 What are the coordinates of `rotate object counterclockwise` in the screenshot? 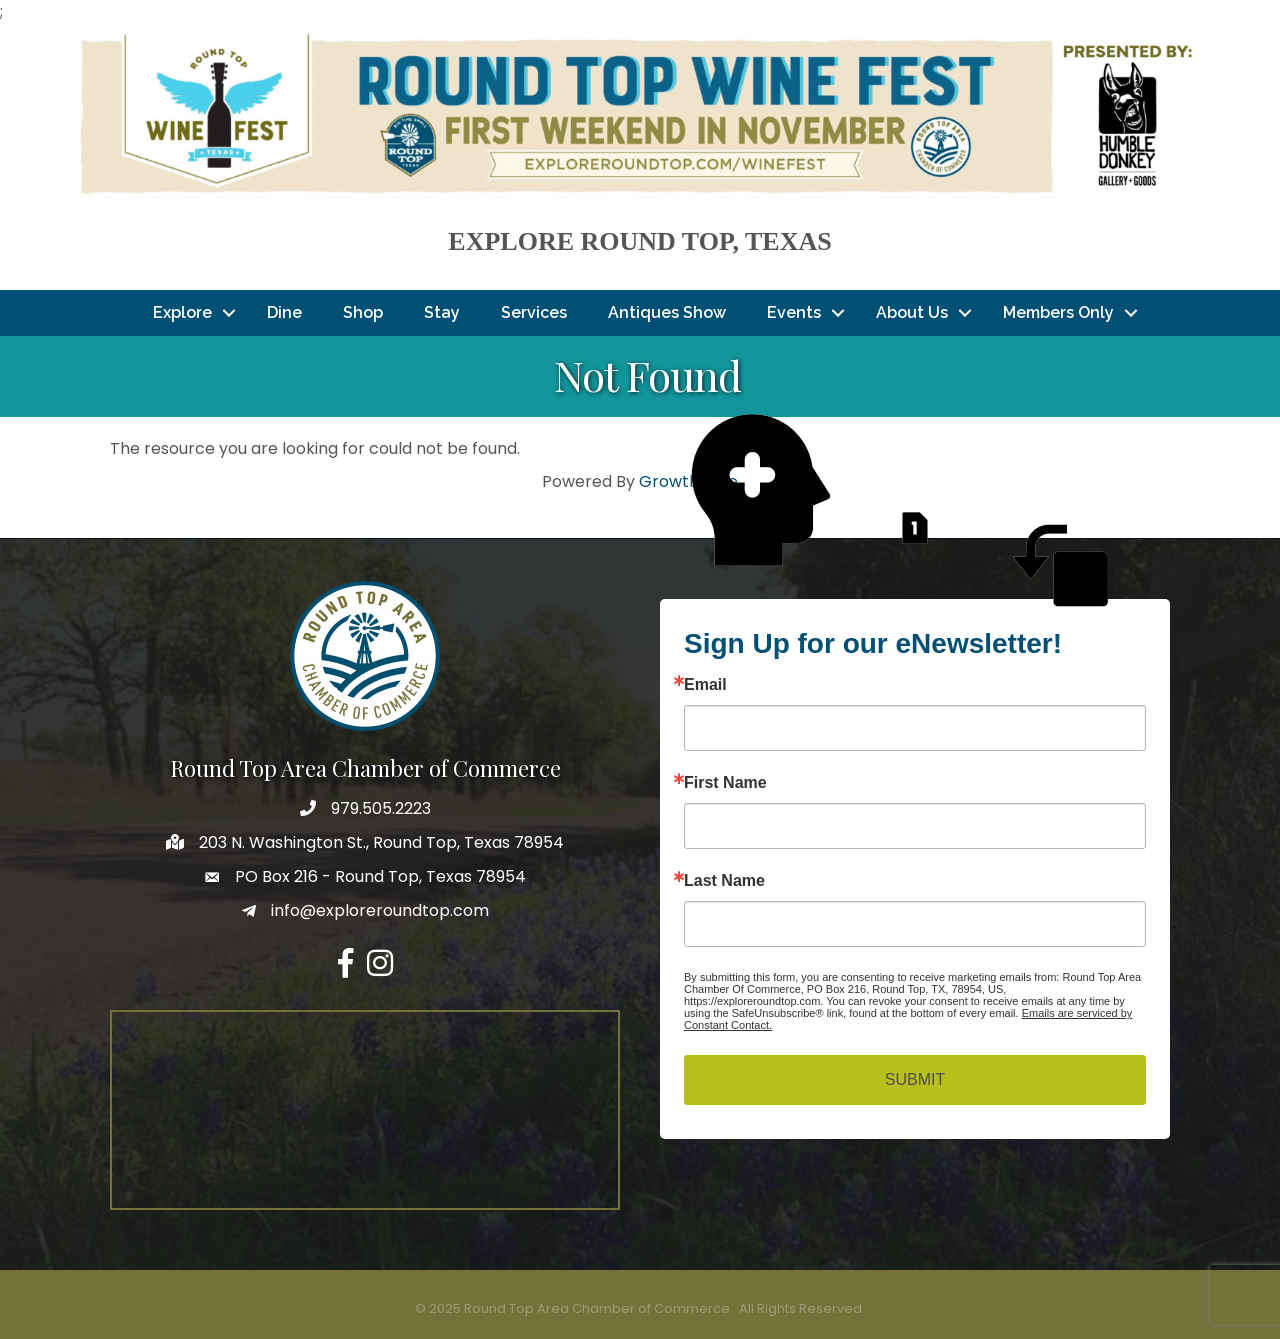 It's located at (1062, 565).